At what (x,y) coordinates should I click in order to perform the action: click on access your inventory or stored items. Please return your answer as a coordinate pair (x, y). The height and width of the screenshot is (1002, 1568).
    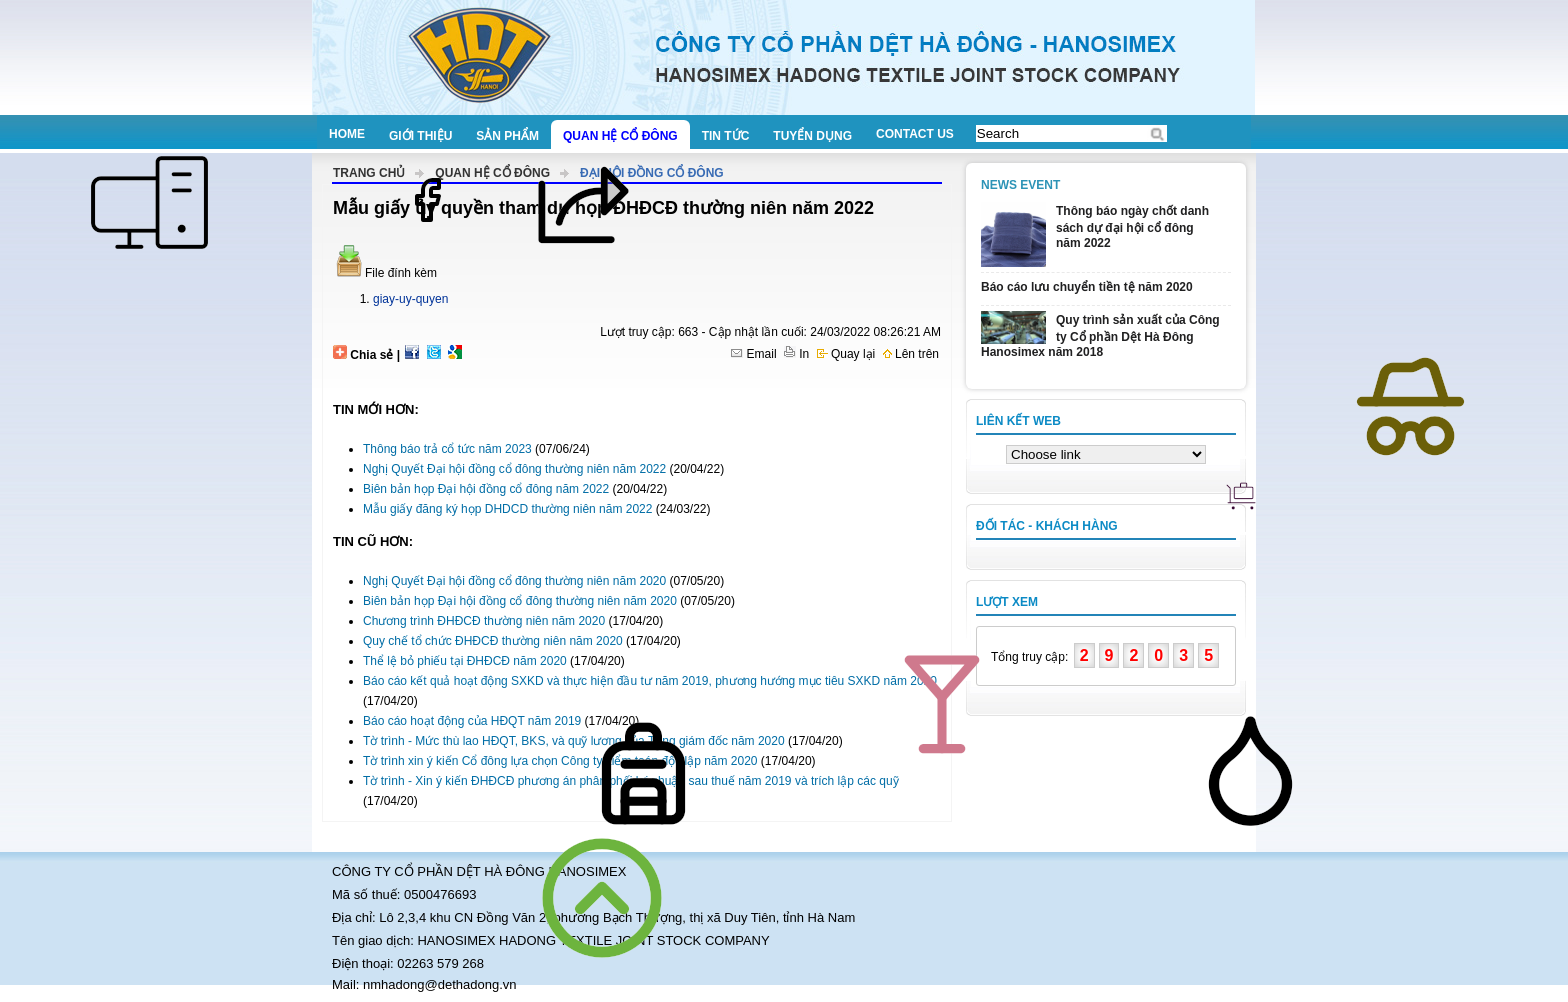
    Looking at the image, I should click on (643, 773).